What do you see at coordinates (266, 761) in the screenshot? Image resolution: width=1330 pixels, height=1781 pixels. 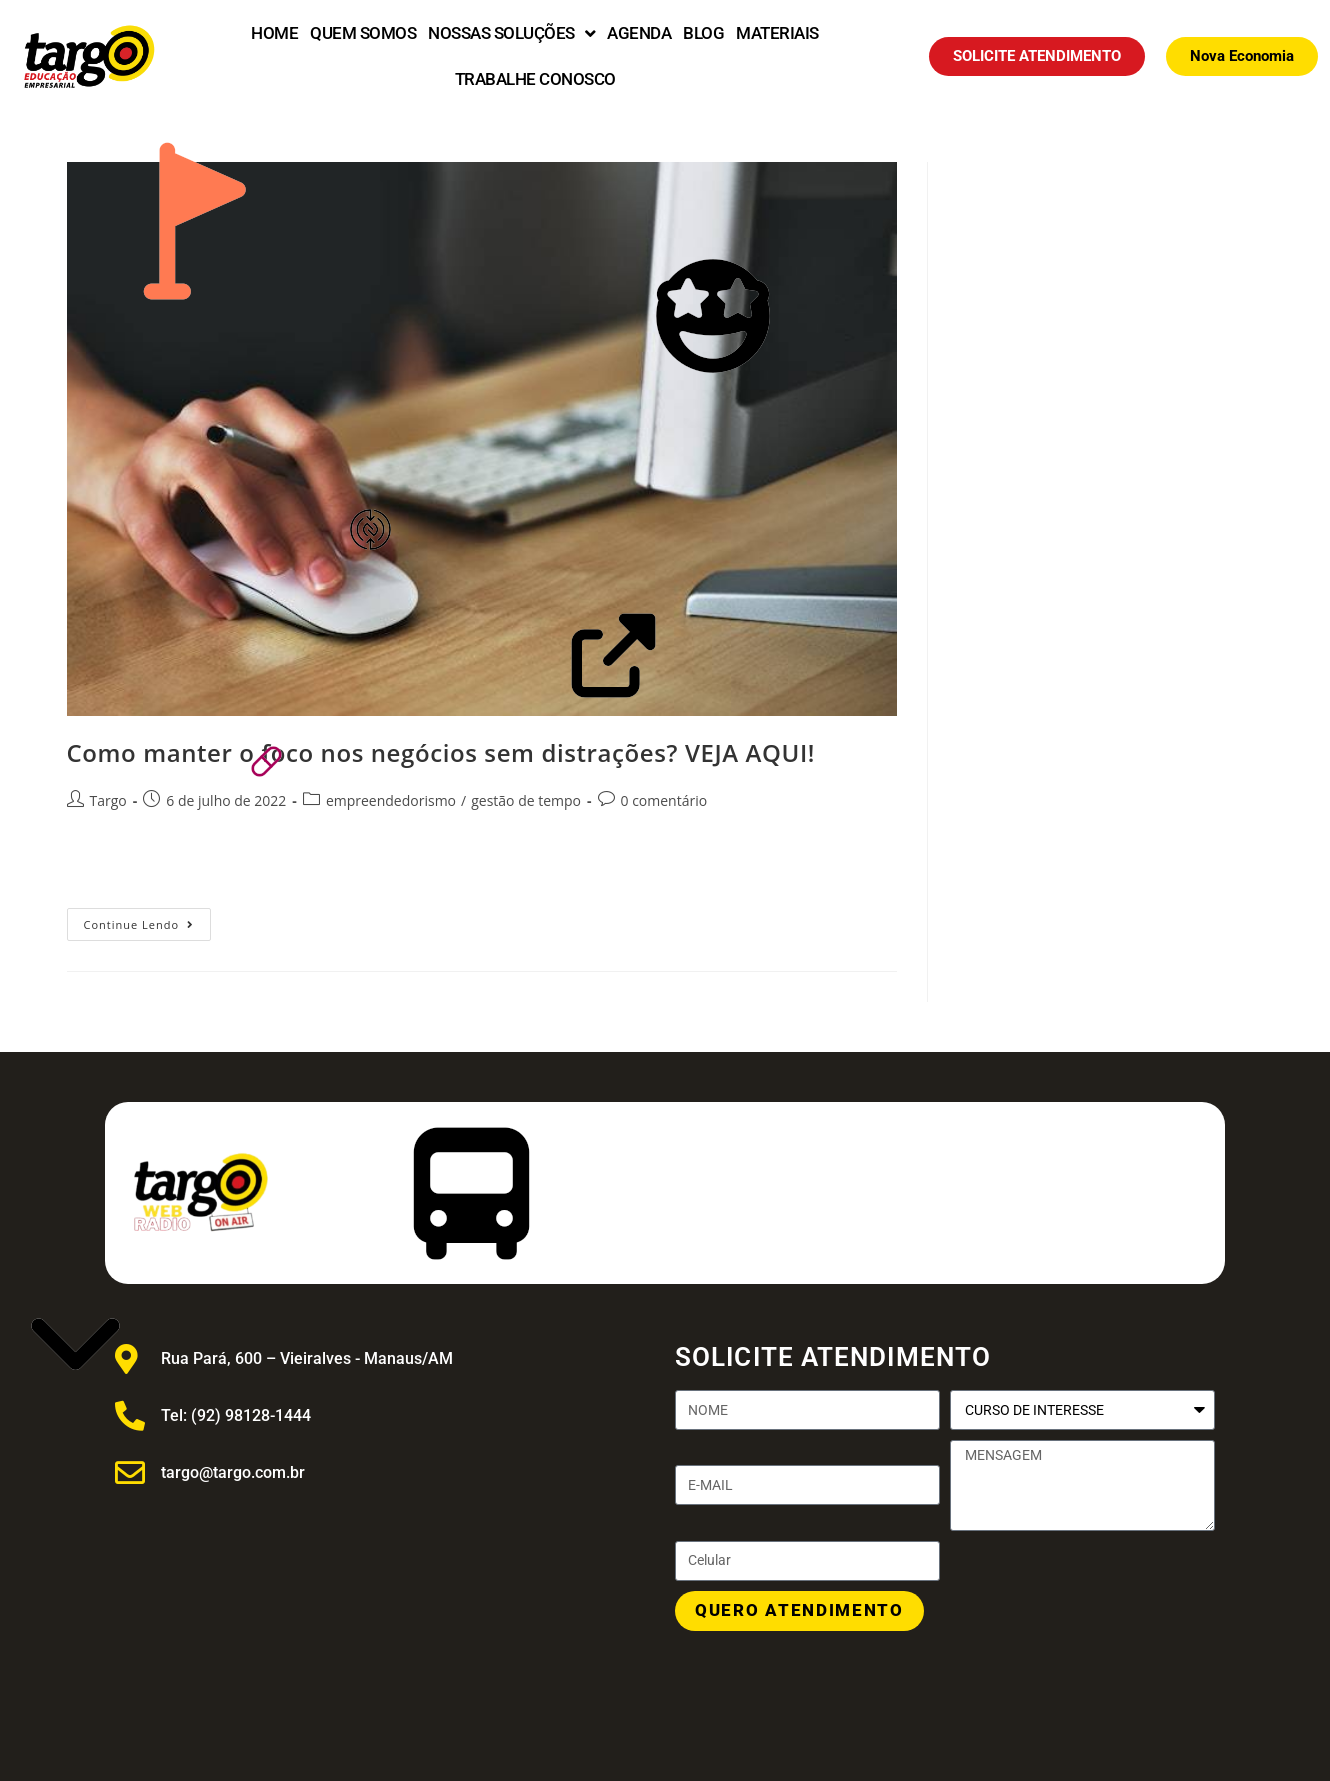 I see `access medication reminders or prescriptions` at bounding box center [266, 761].